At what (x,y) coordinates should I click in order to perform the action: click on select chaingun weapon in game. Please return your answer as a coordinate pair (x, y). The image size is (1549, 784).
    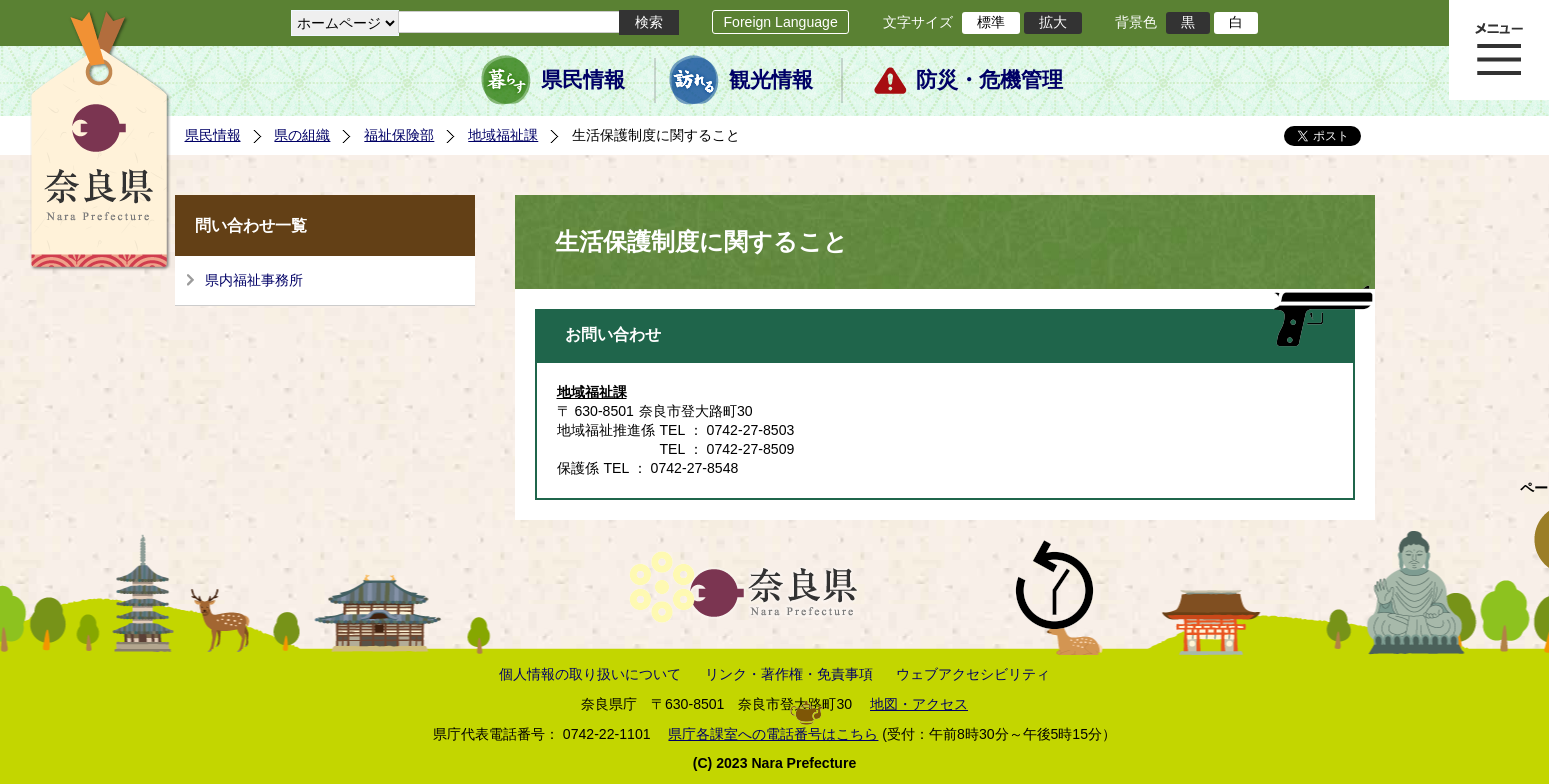
    Looking at the image, I should click on (662, 587).